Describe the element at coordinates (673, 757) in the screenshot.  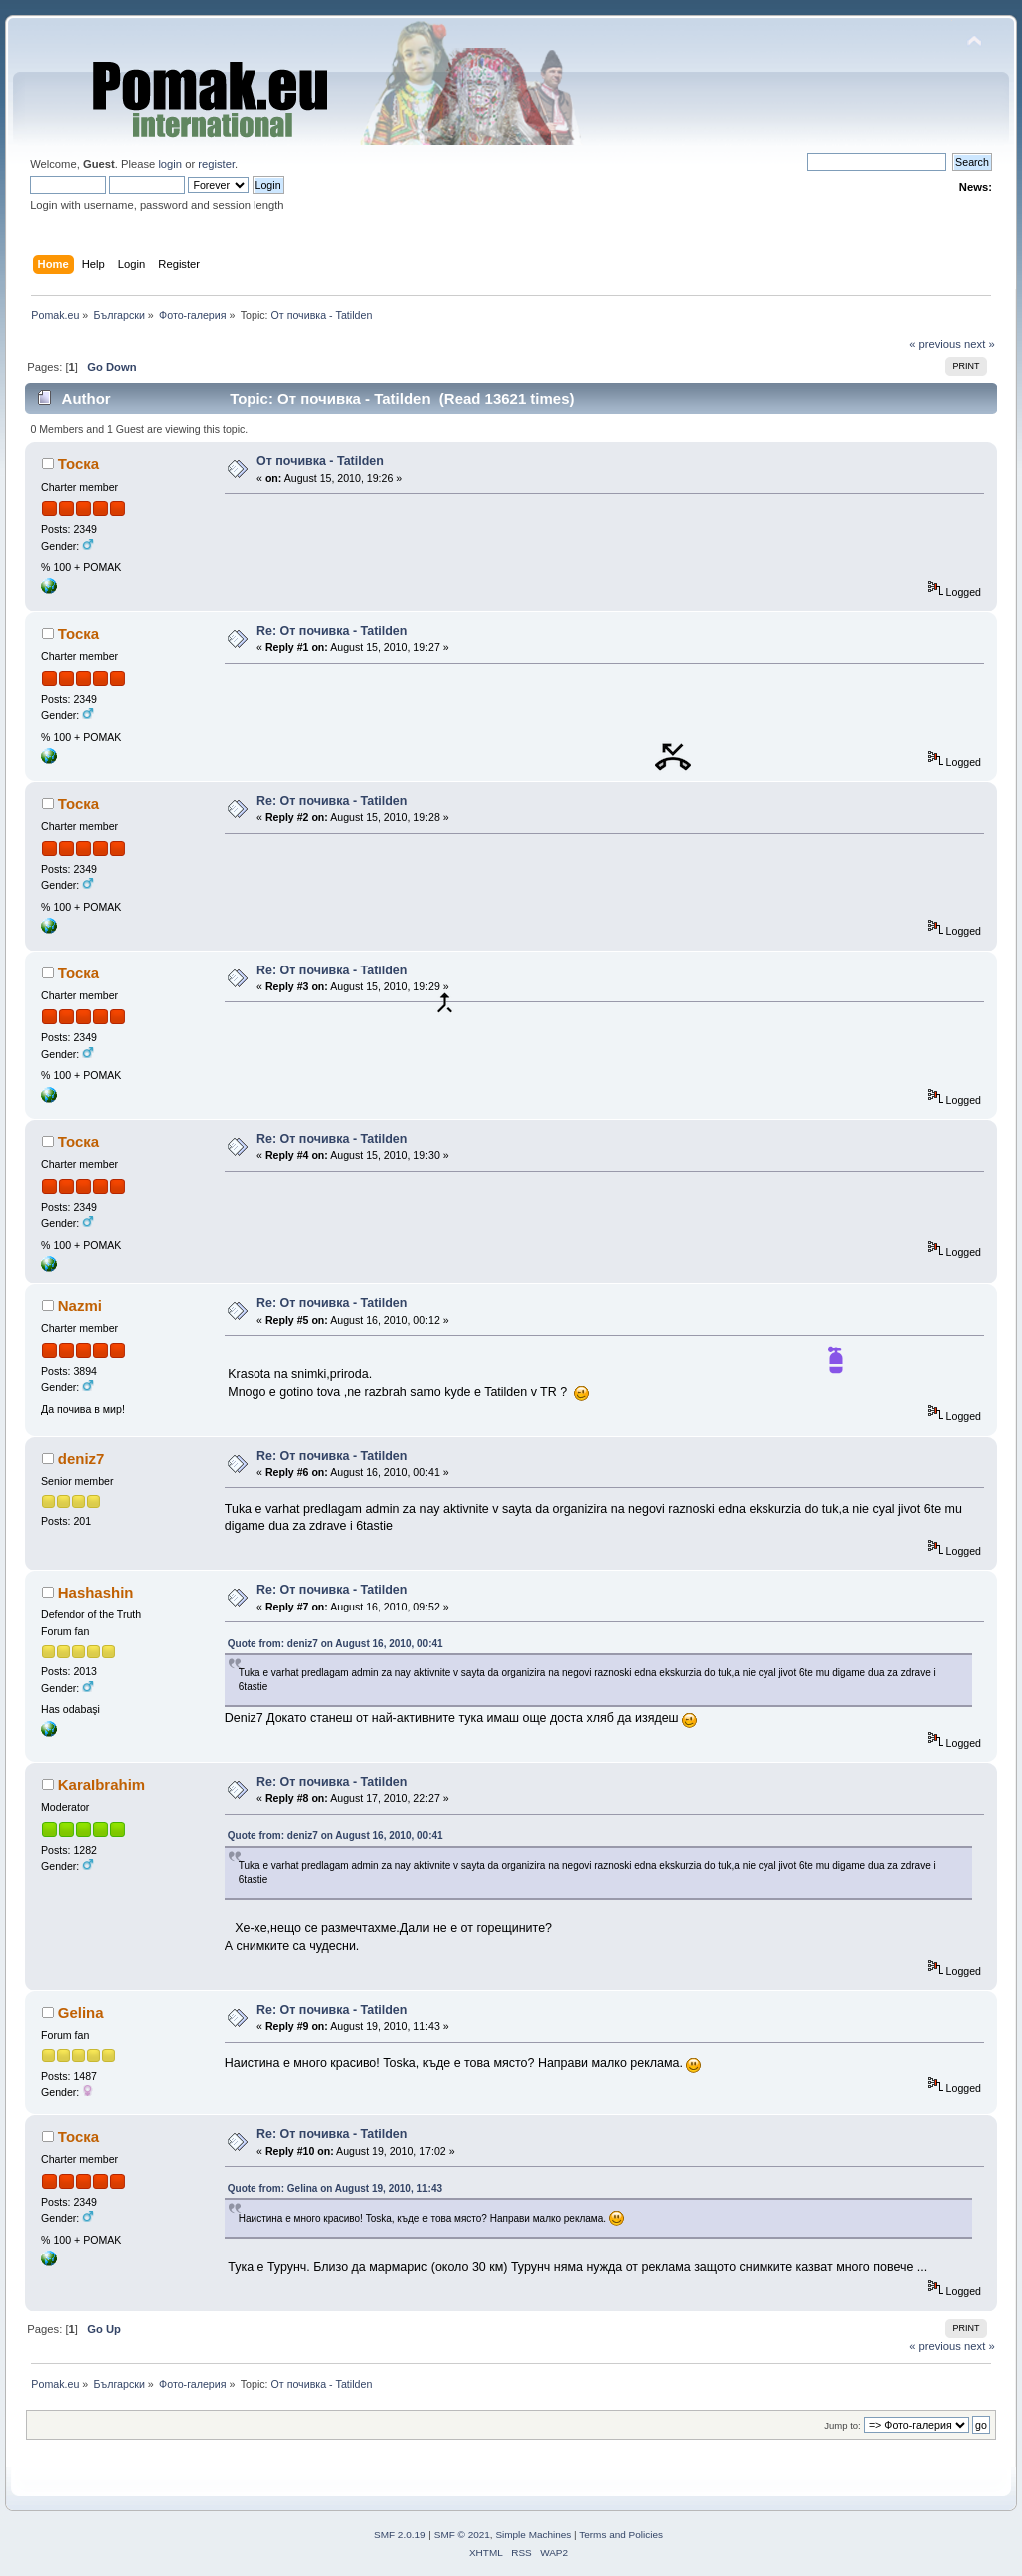
I see `indicates a missed phone call` at that location.